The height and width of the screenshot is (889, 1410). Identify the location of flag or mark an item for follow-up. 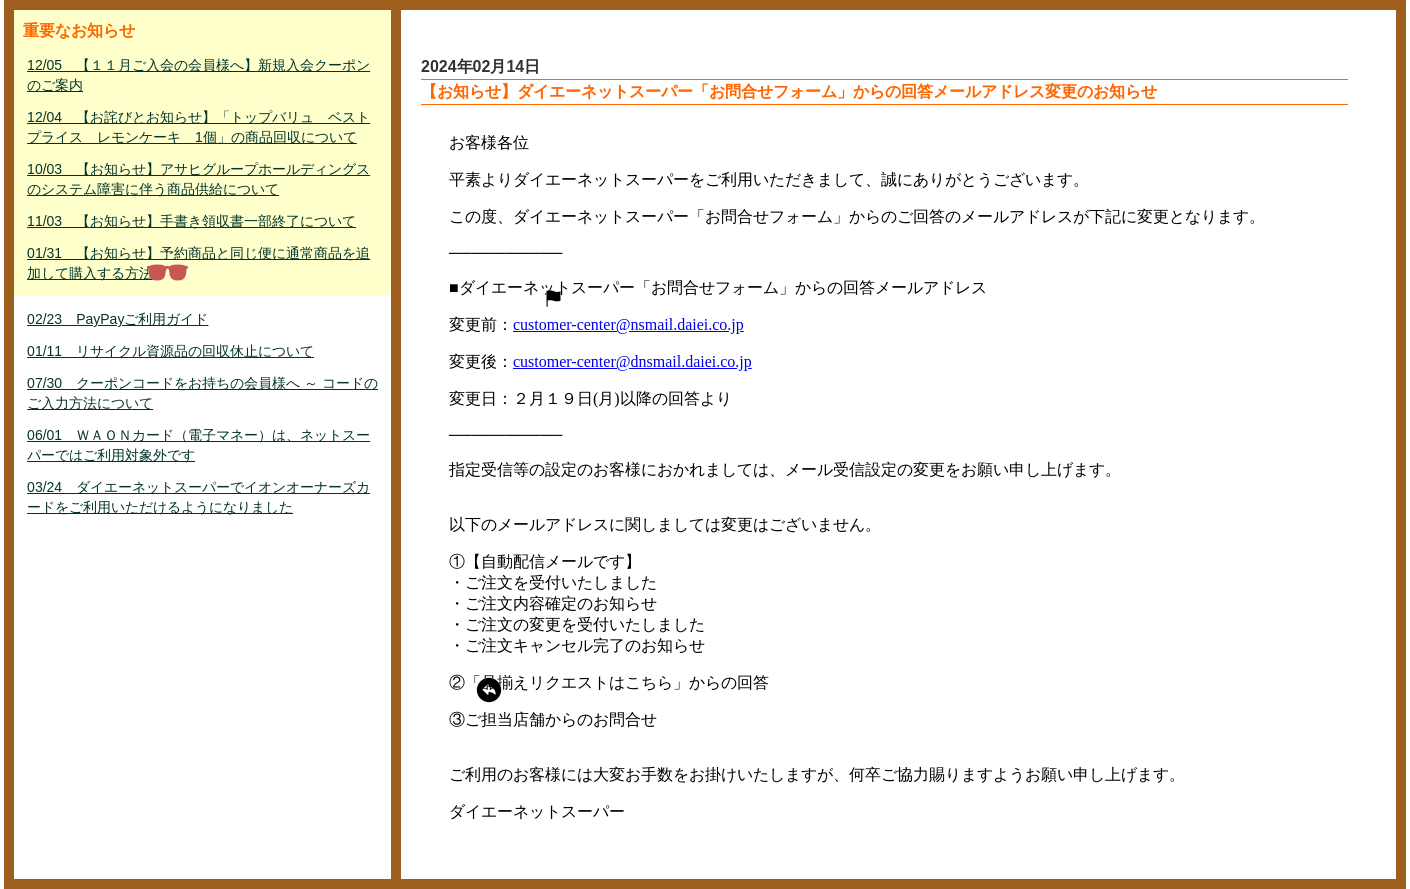
(553, 298).